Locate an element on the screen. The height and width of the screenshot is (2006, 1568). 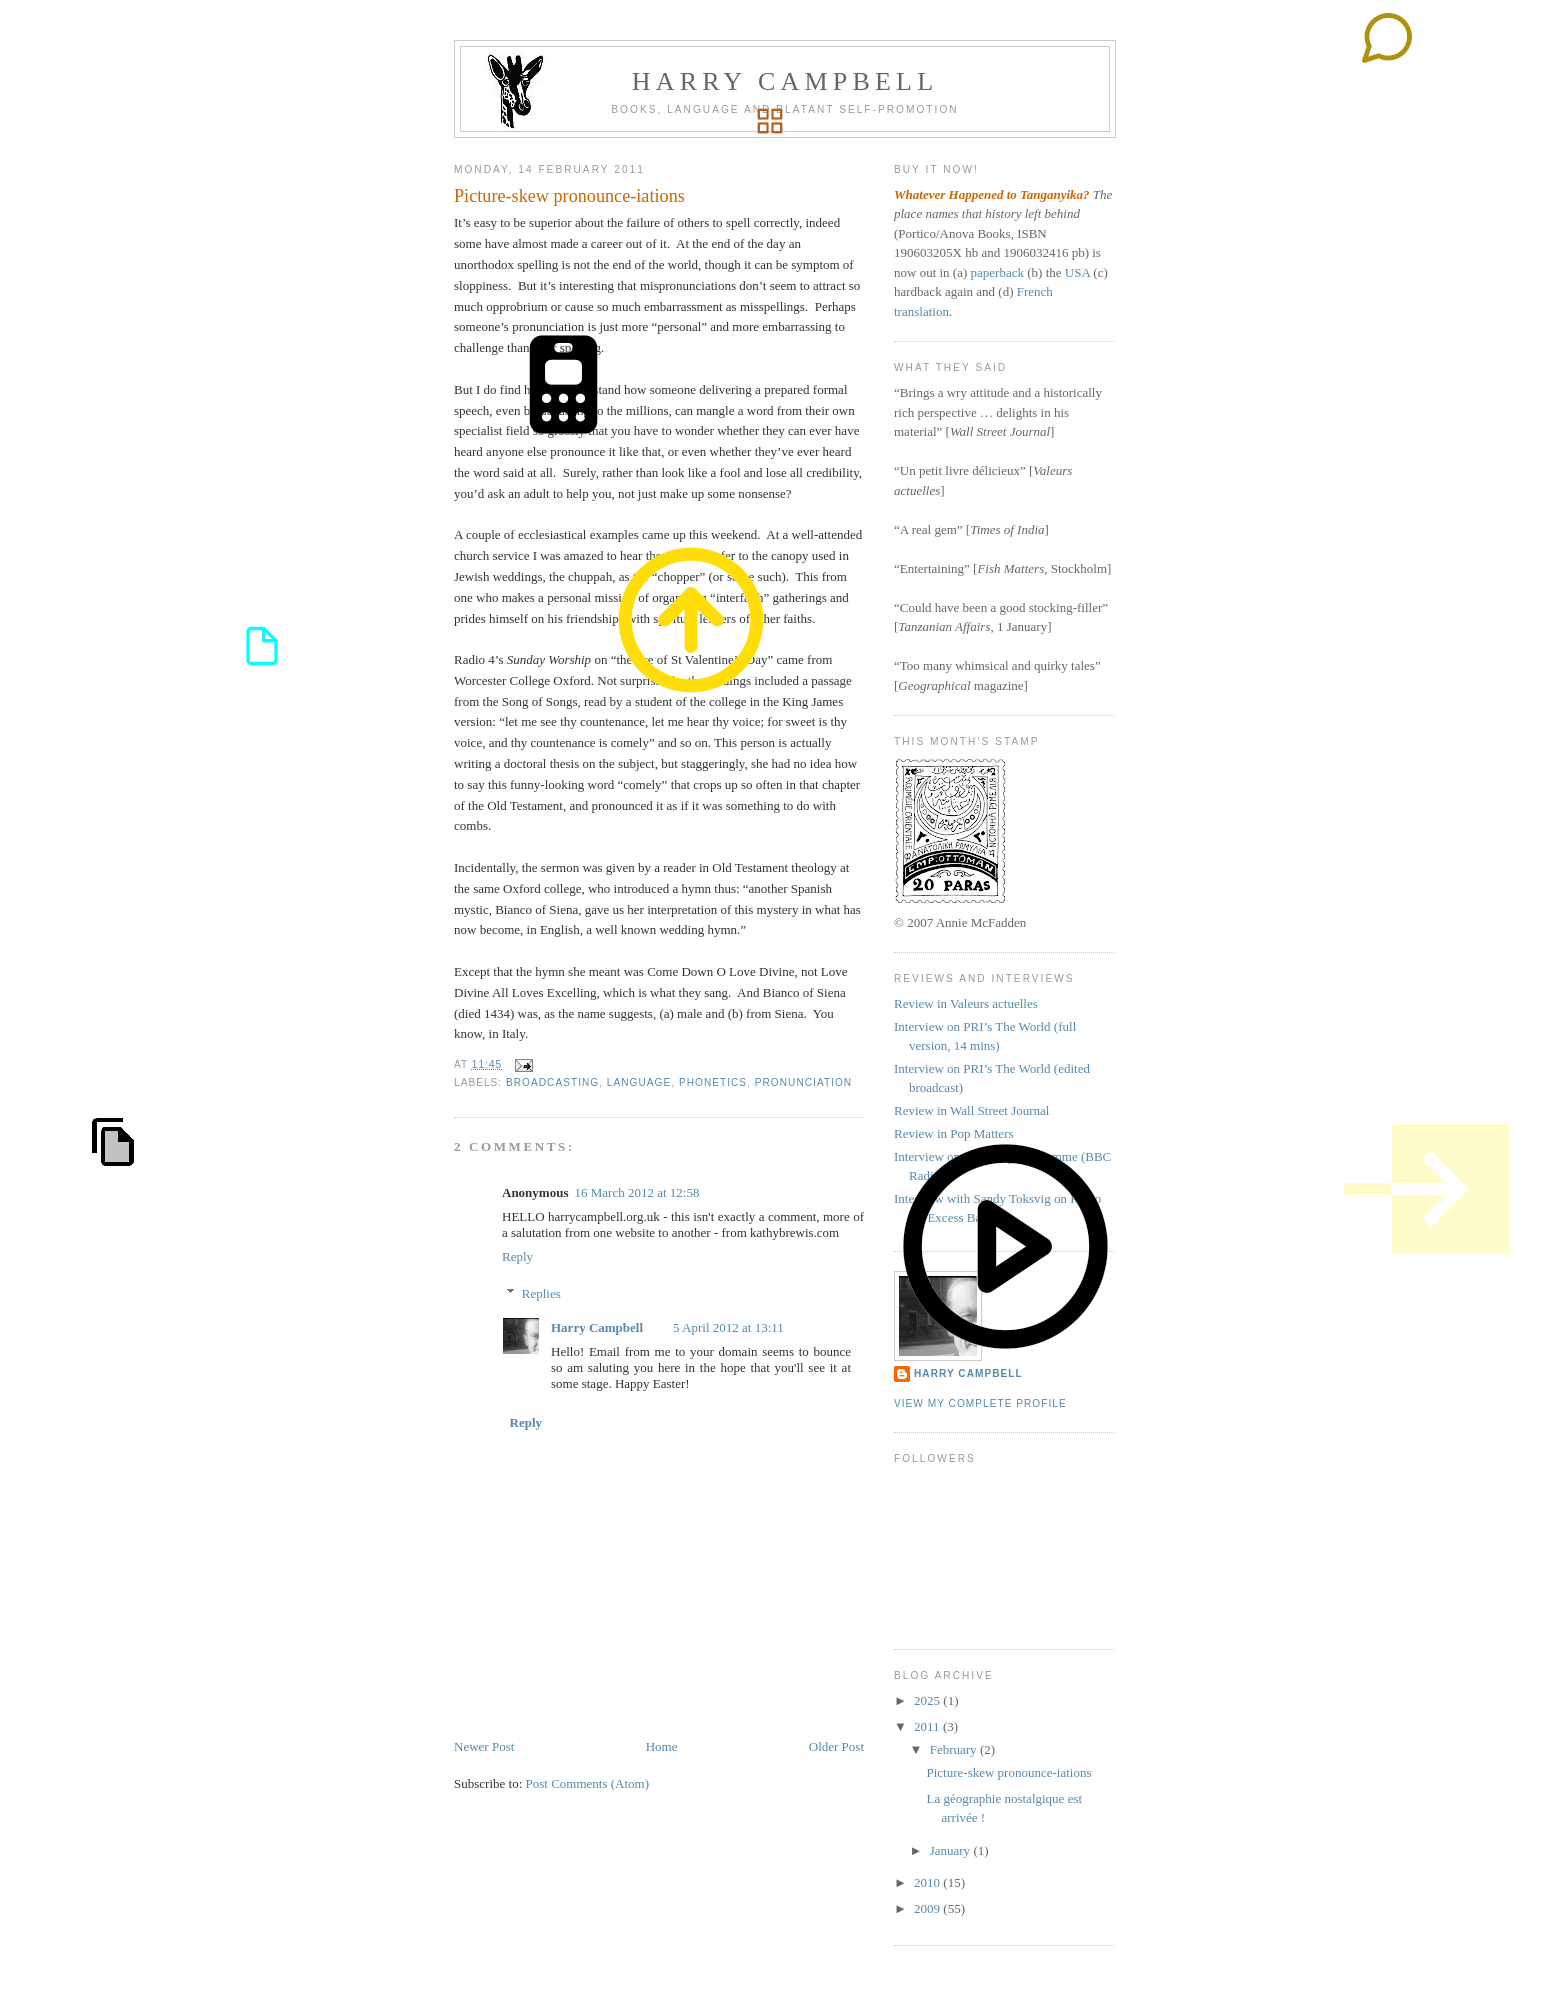
log in or sign in to your account is located at coordinates (1427, 1189).